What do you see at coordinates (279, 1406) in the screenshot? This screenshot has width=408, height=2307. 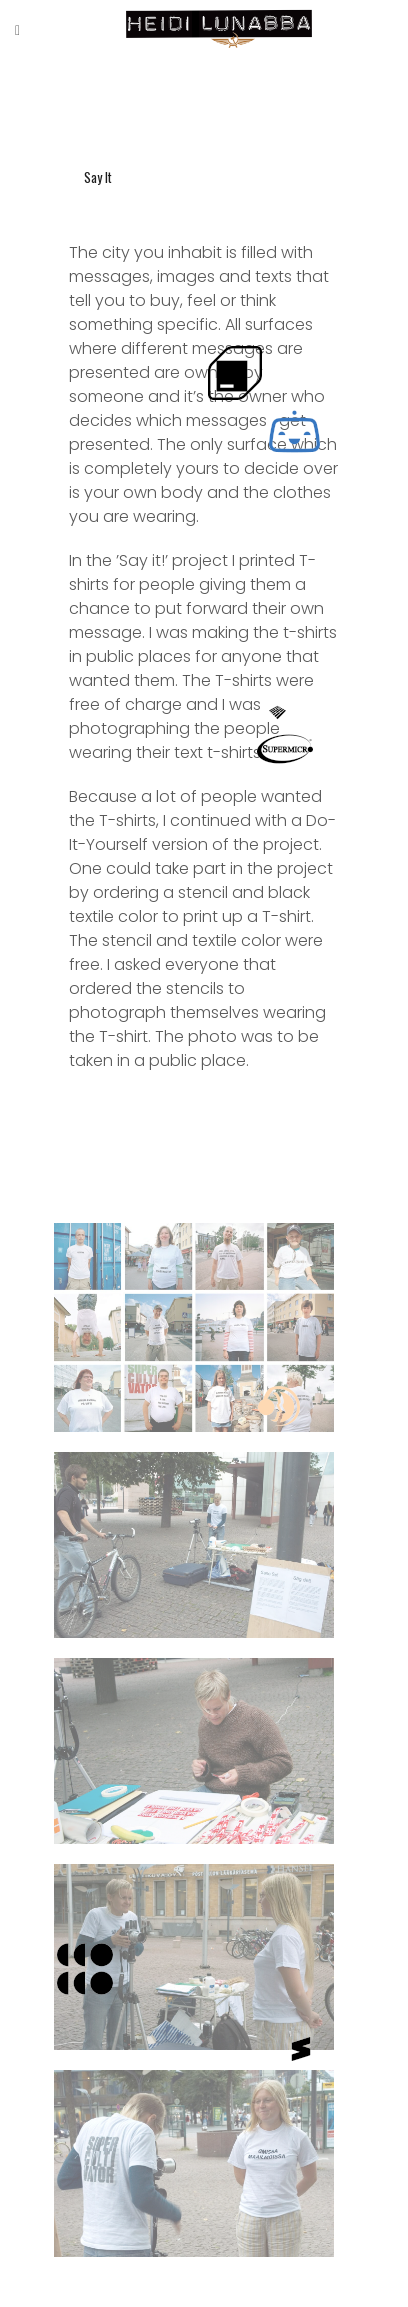 I see `open TeamSpeak voice chat application` at bounding box center [279, 1406].